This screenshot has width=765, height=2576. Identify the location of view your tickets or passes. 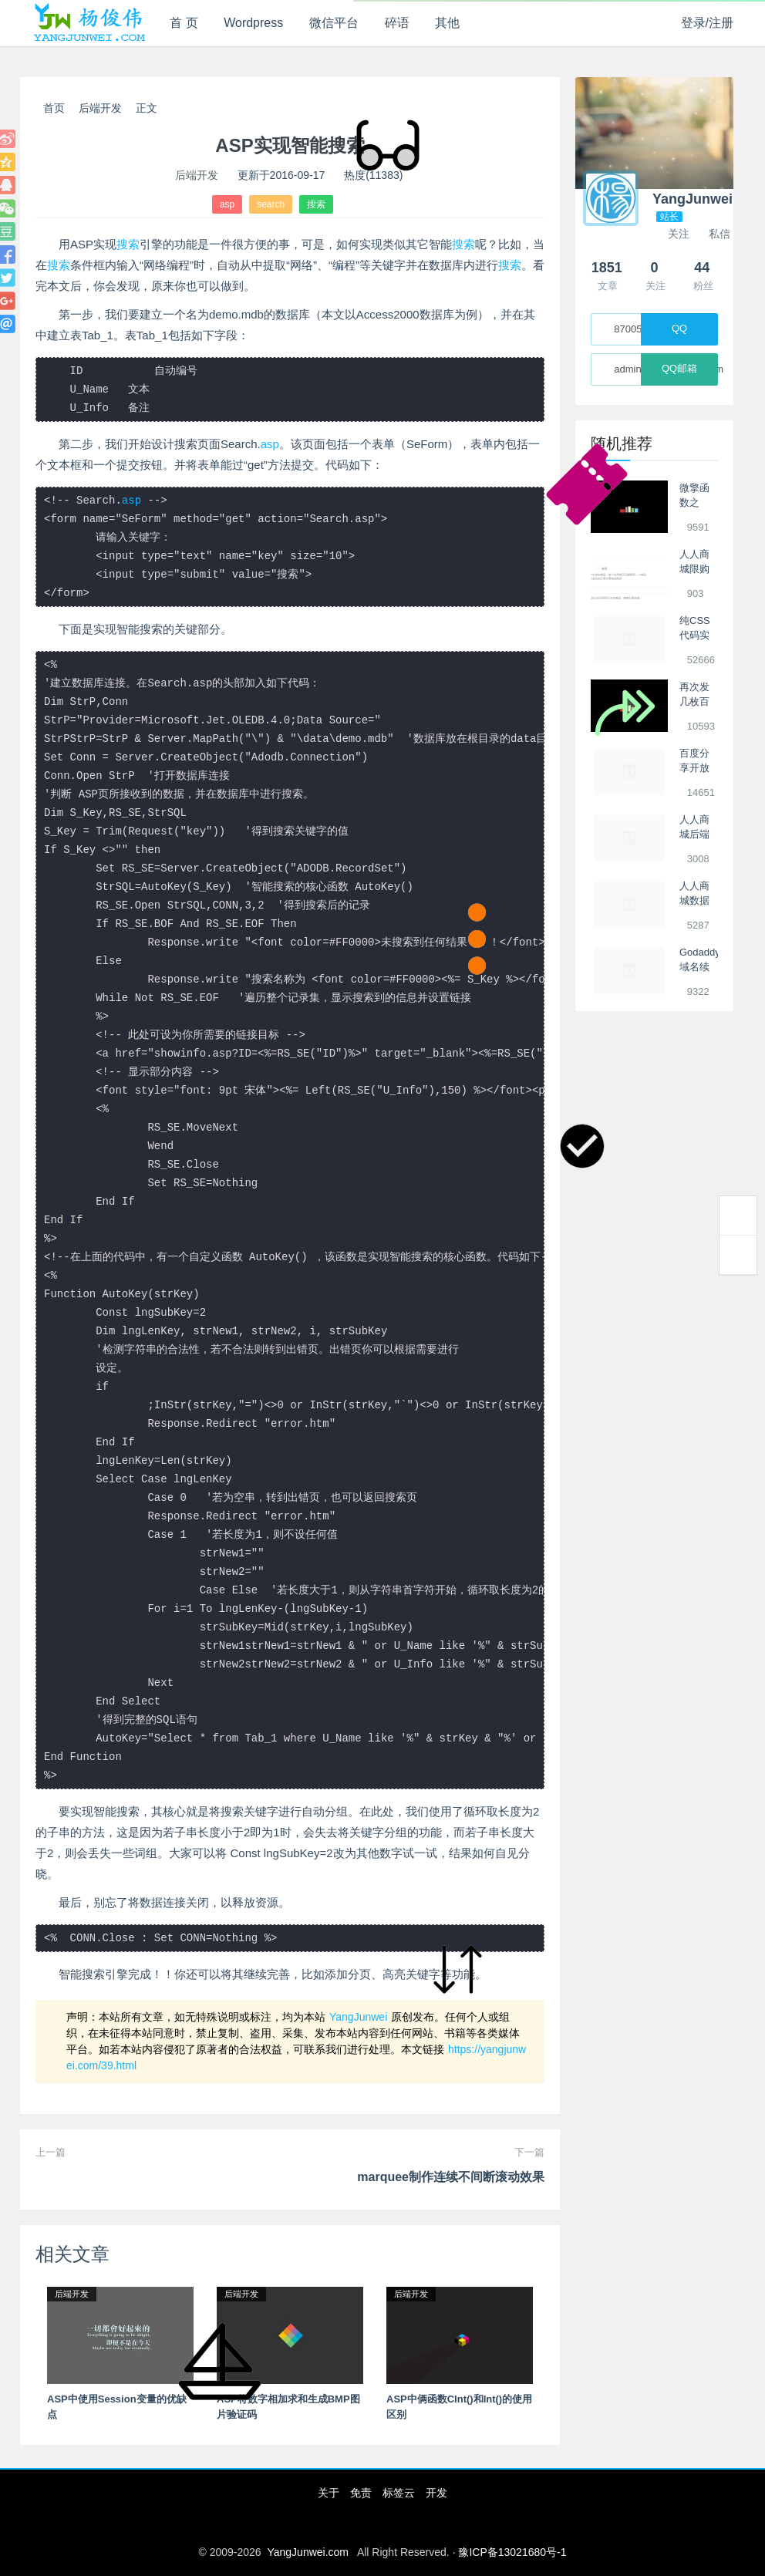
(587, 484).